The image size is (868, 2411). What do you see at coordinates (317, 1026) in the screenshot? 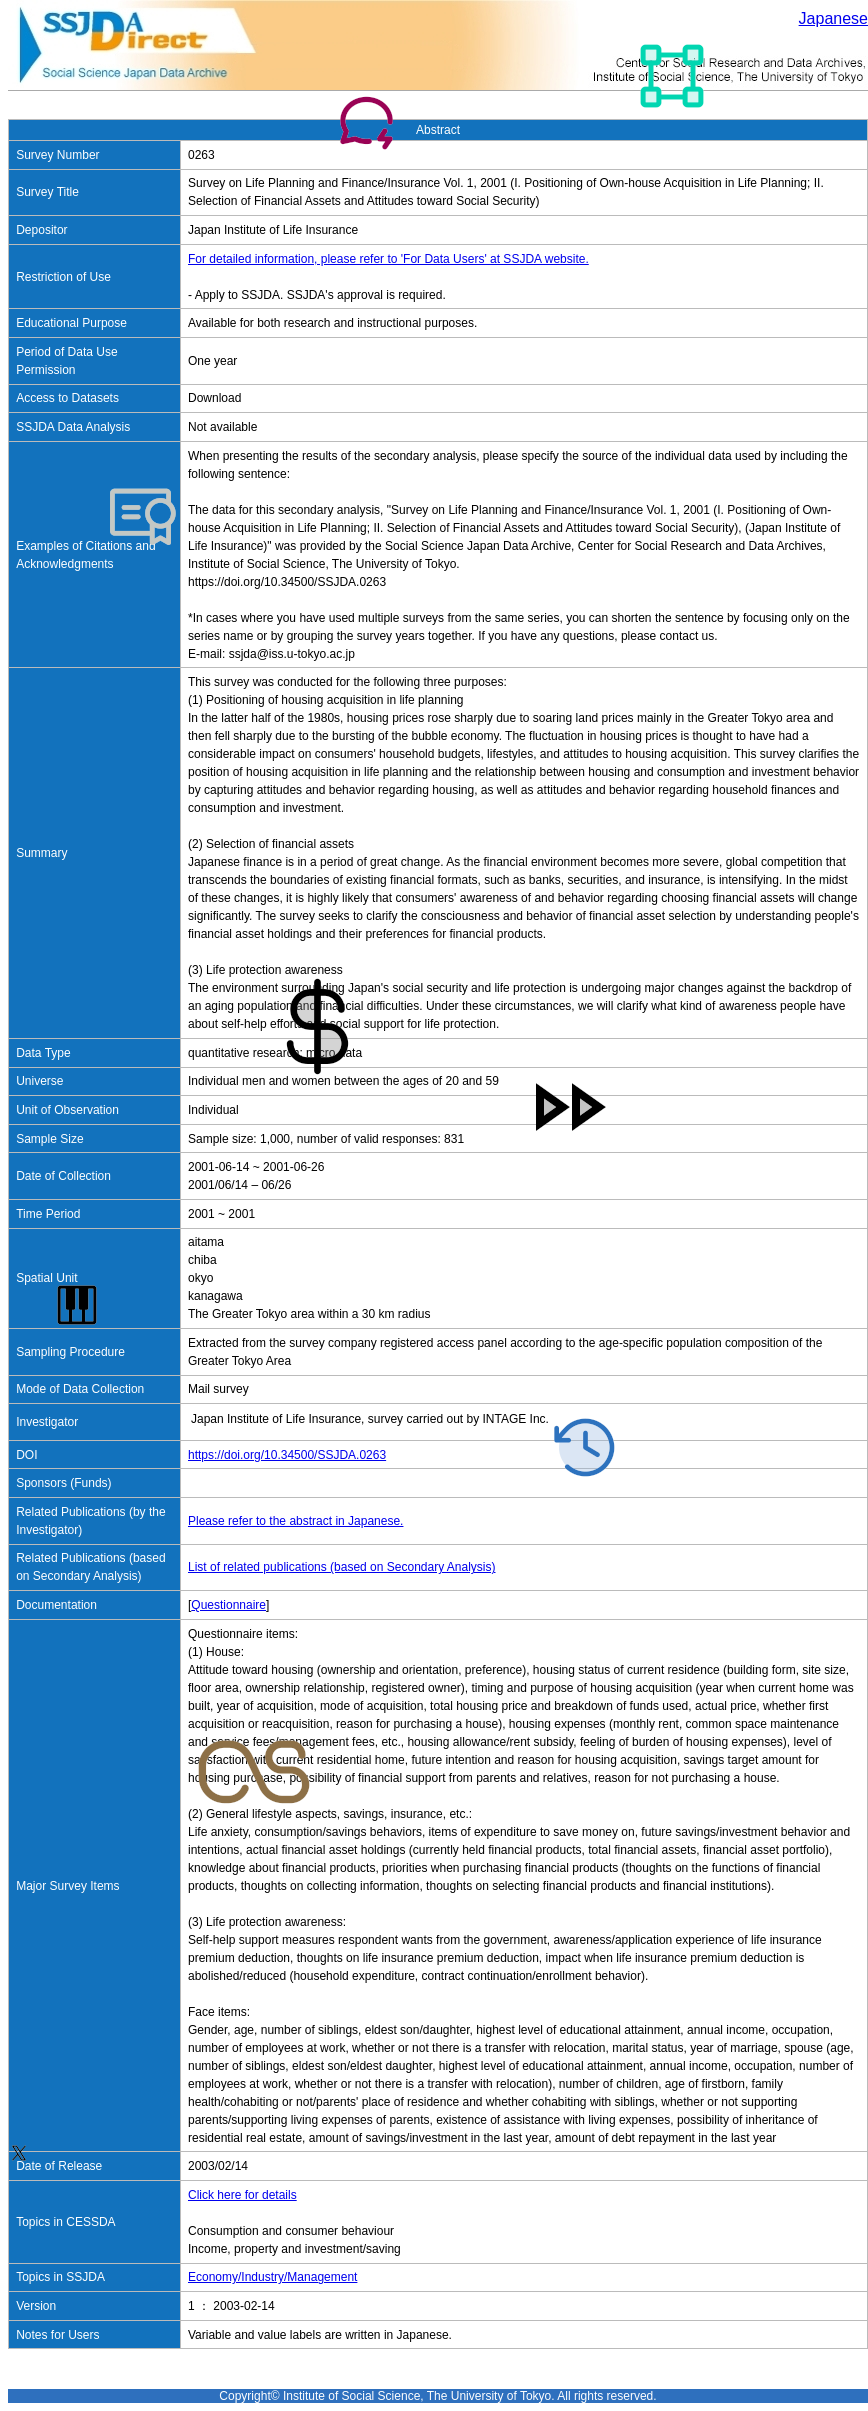
I see `view pricing or payment options` at bounding box center [317, 1026].